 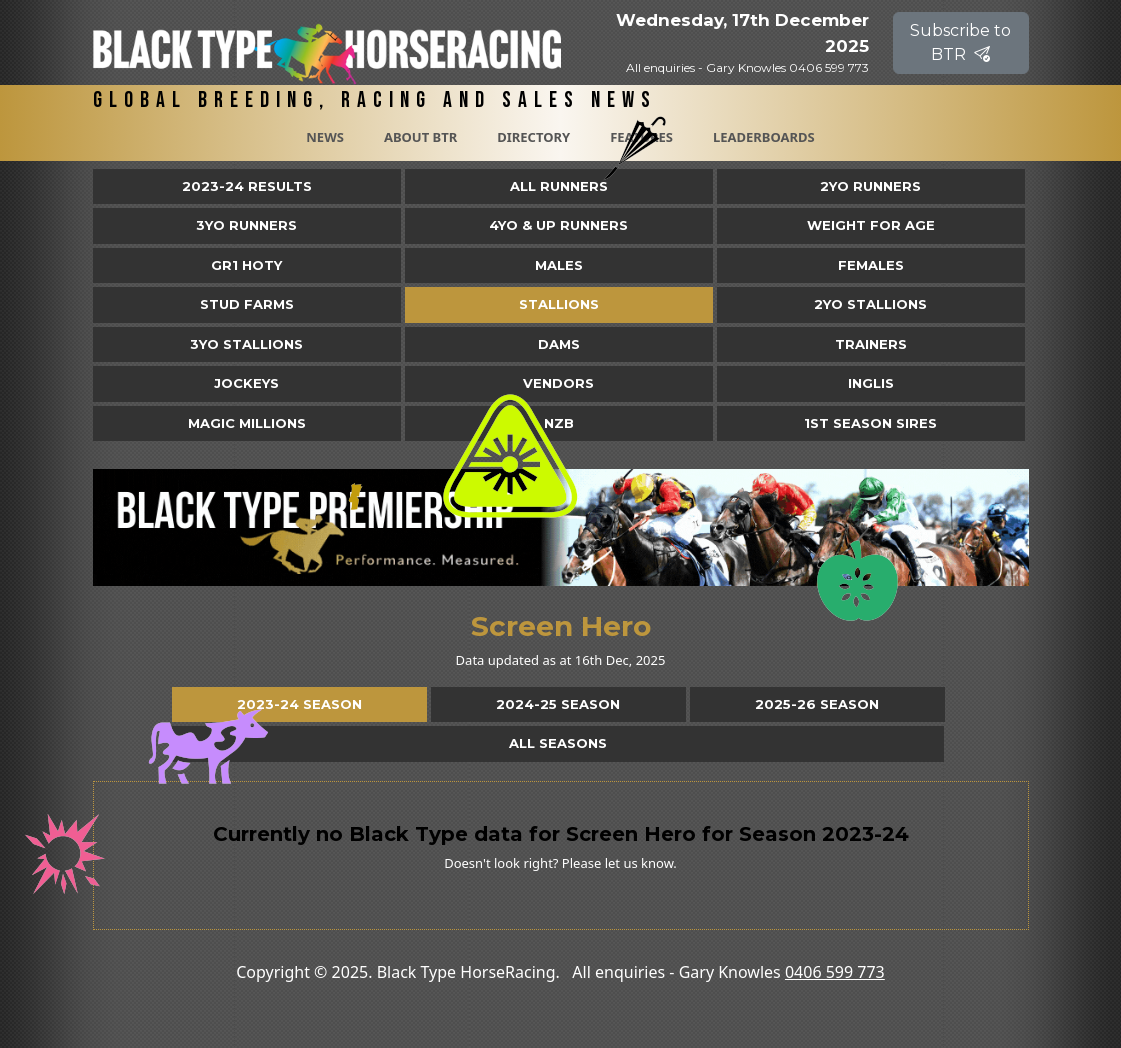 What do you see at coordinates (857, 580) in the screenshot?
I see `view apple seed count or farming resources` at bounding box center [857, 580].